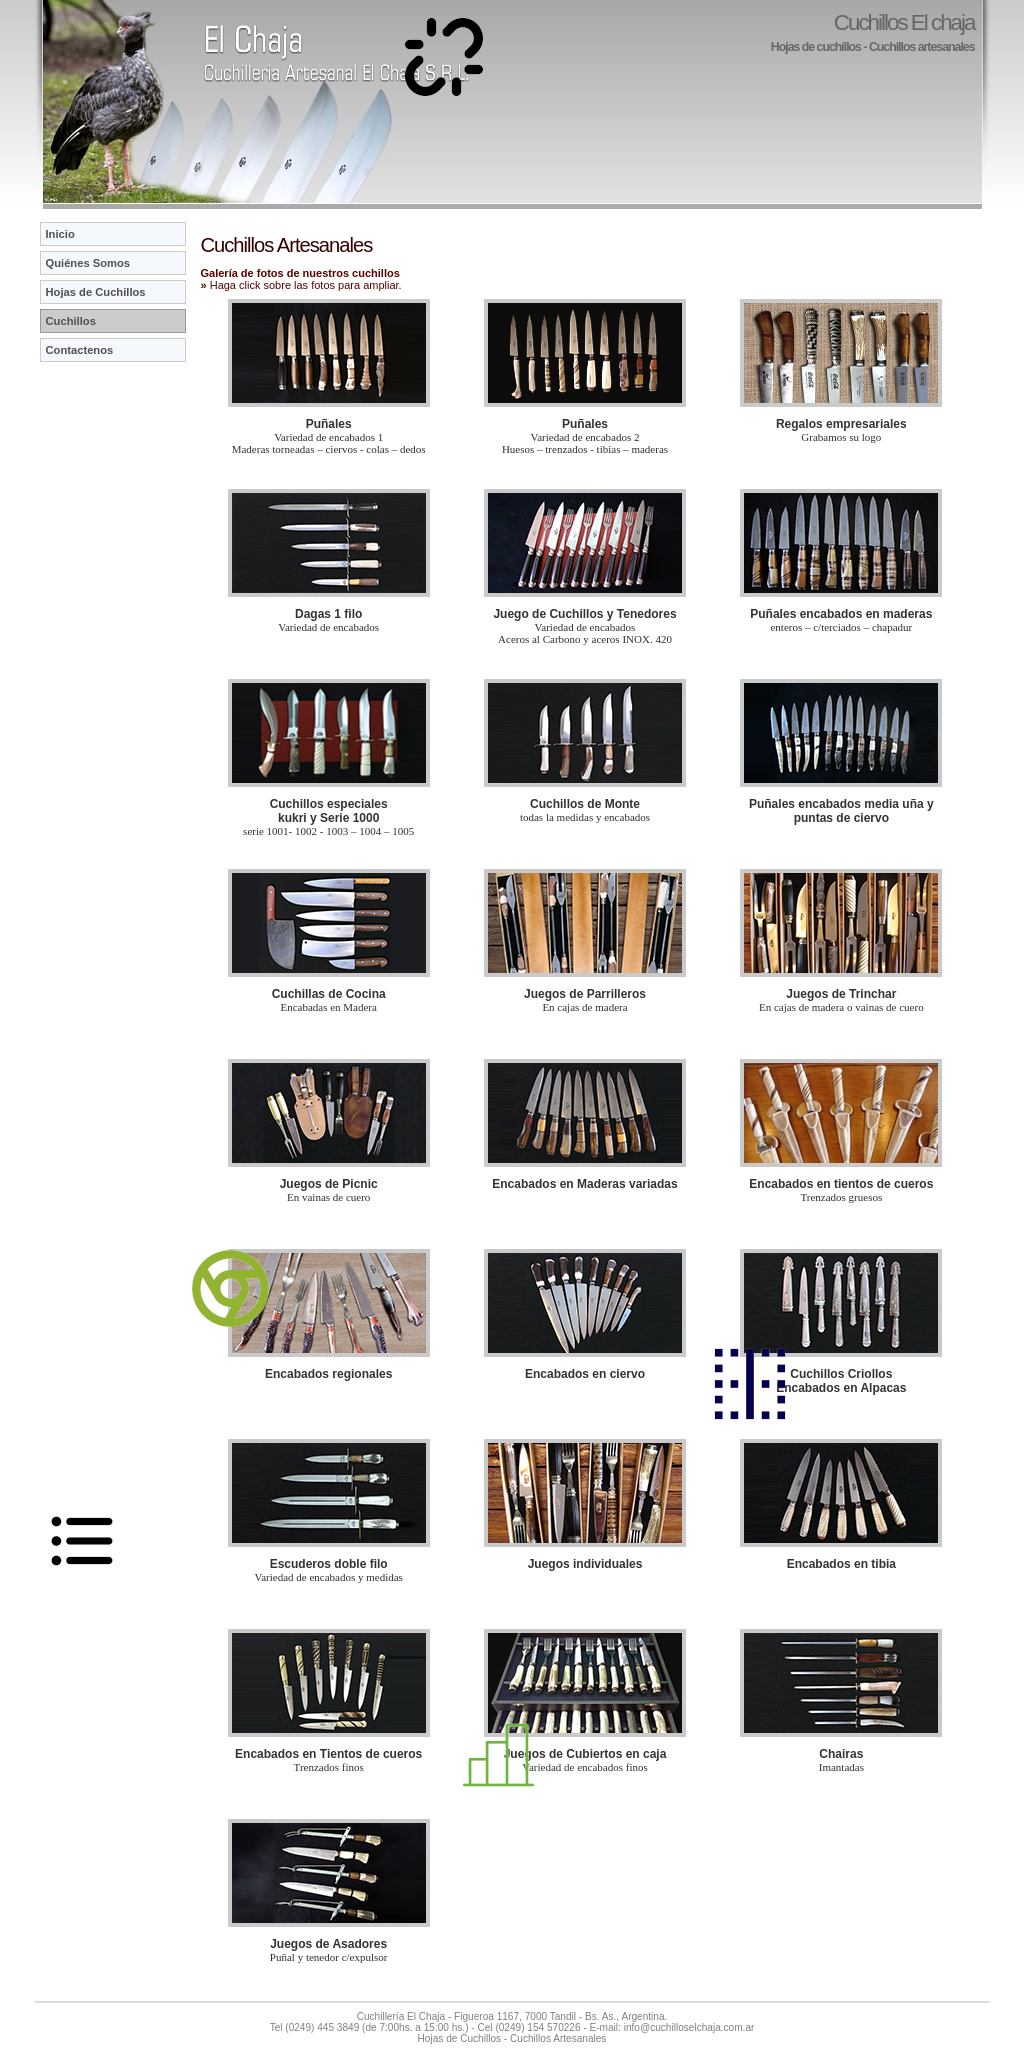  Describe the element at coordinates (498, 1756) in the screenshot. I see `view analytics or statistics` at that location.